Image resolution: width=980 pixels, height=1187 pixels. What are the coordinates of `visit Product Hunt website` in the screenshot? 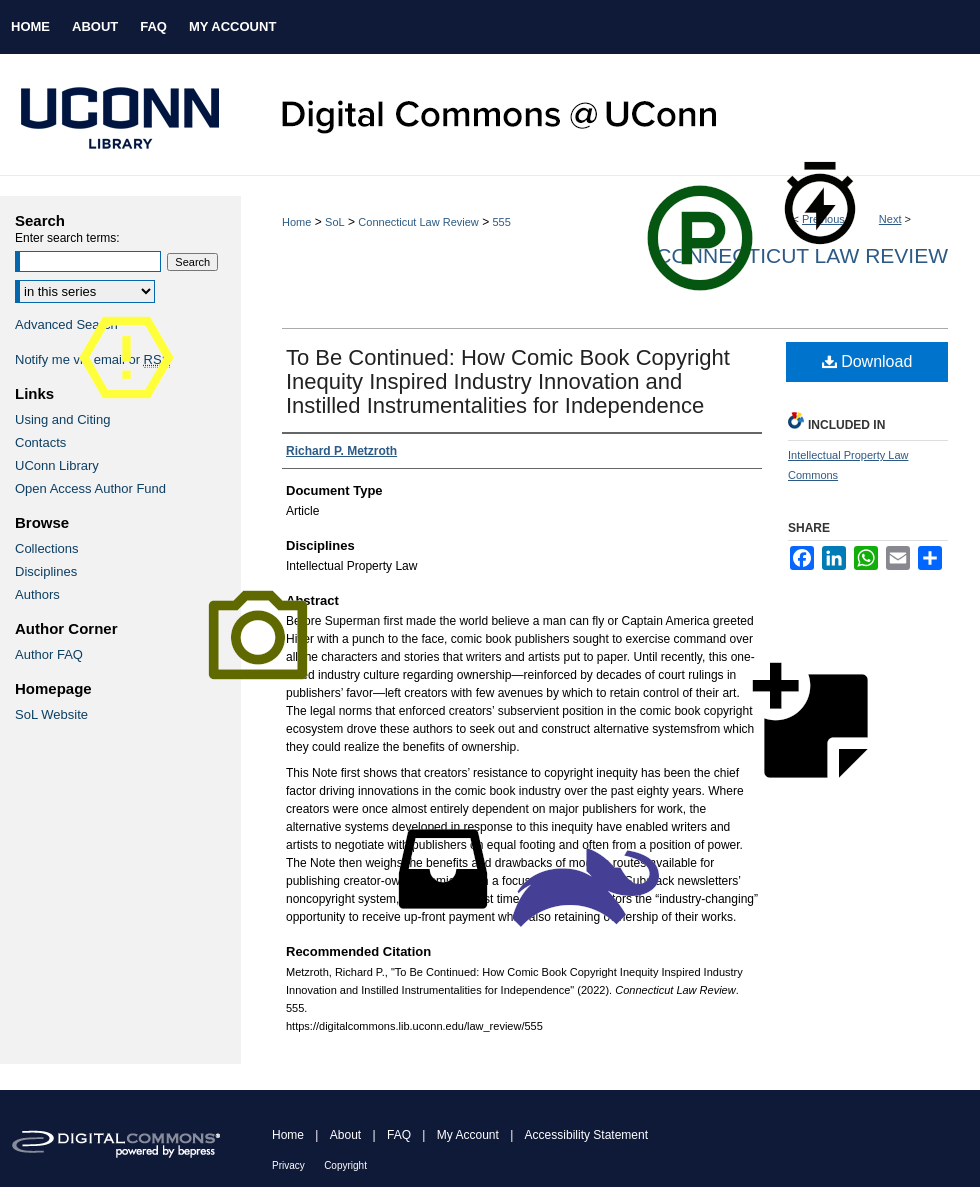 It's located at (700, 238).